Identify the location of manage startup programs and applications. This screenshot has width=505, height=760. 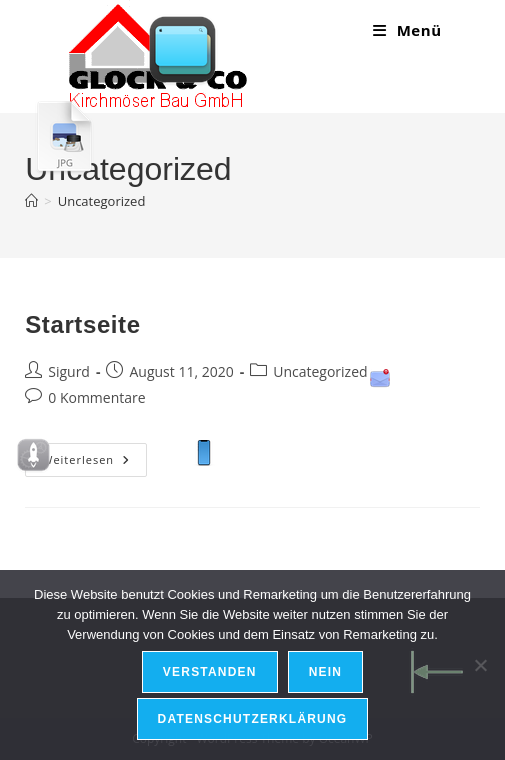
(33, 455).